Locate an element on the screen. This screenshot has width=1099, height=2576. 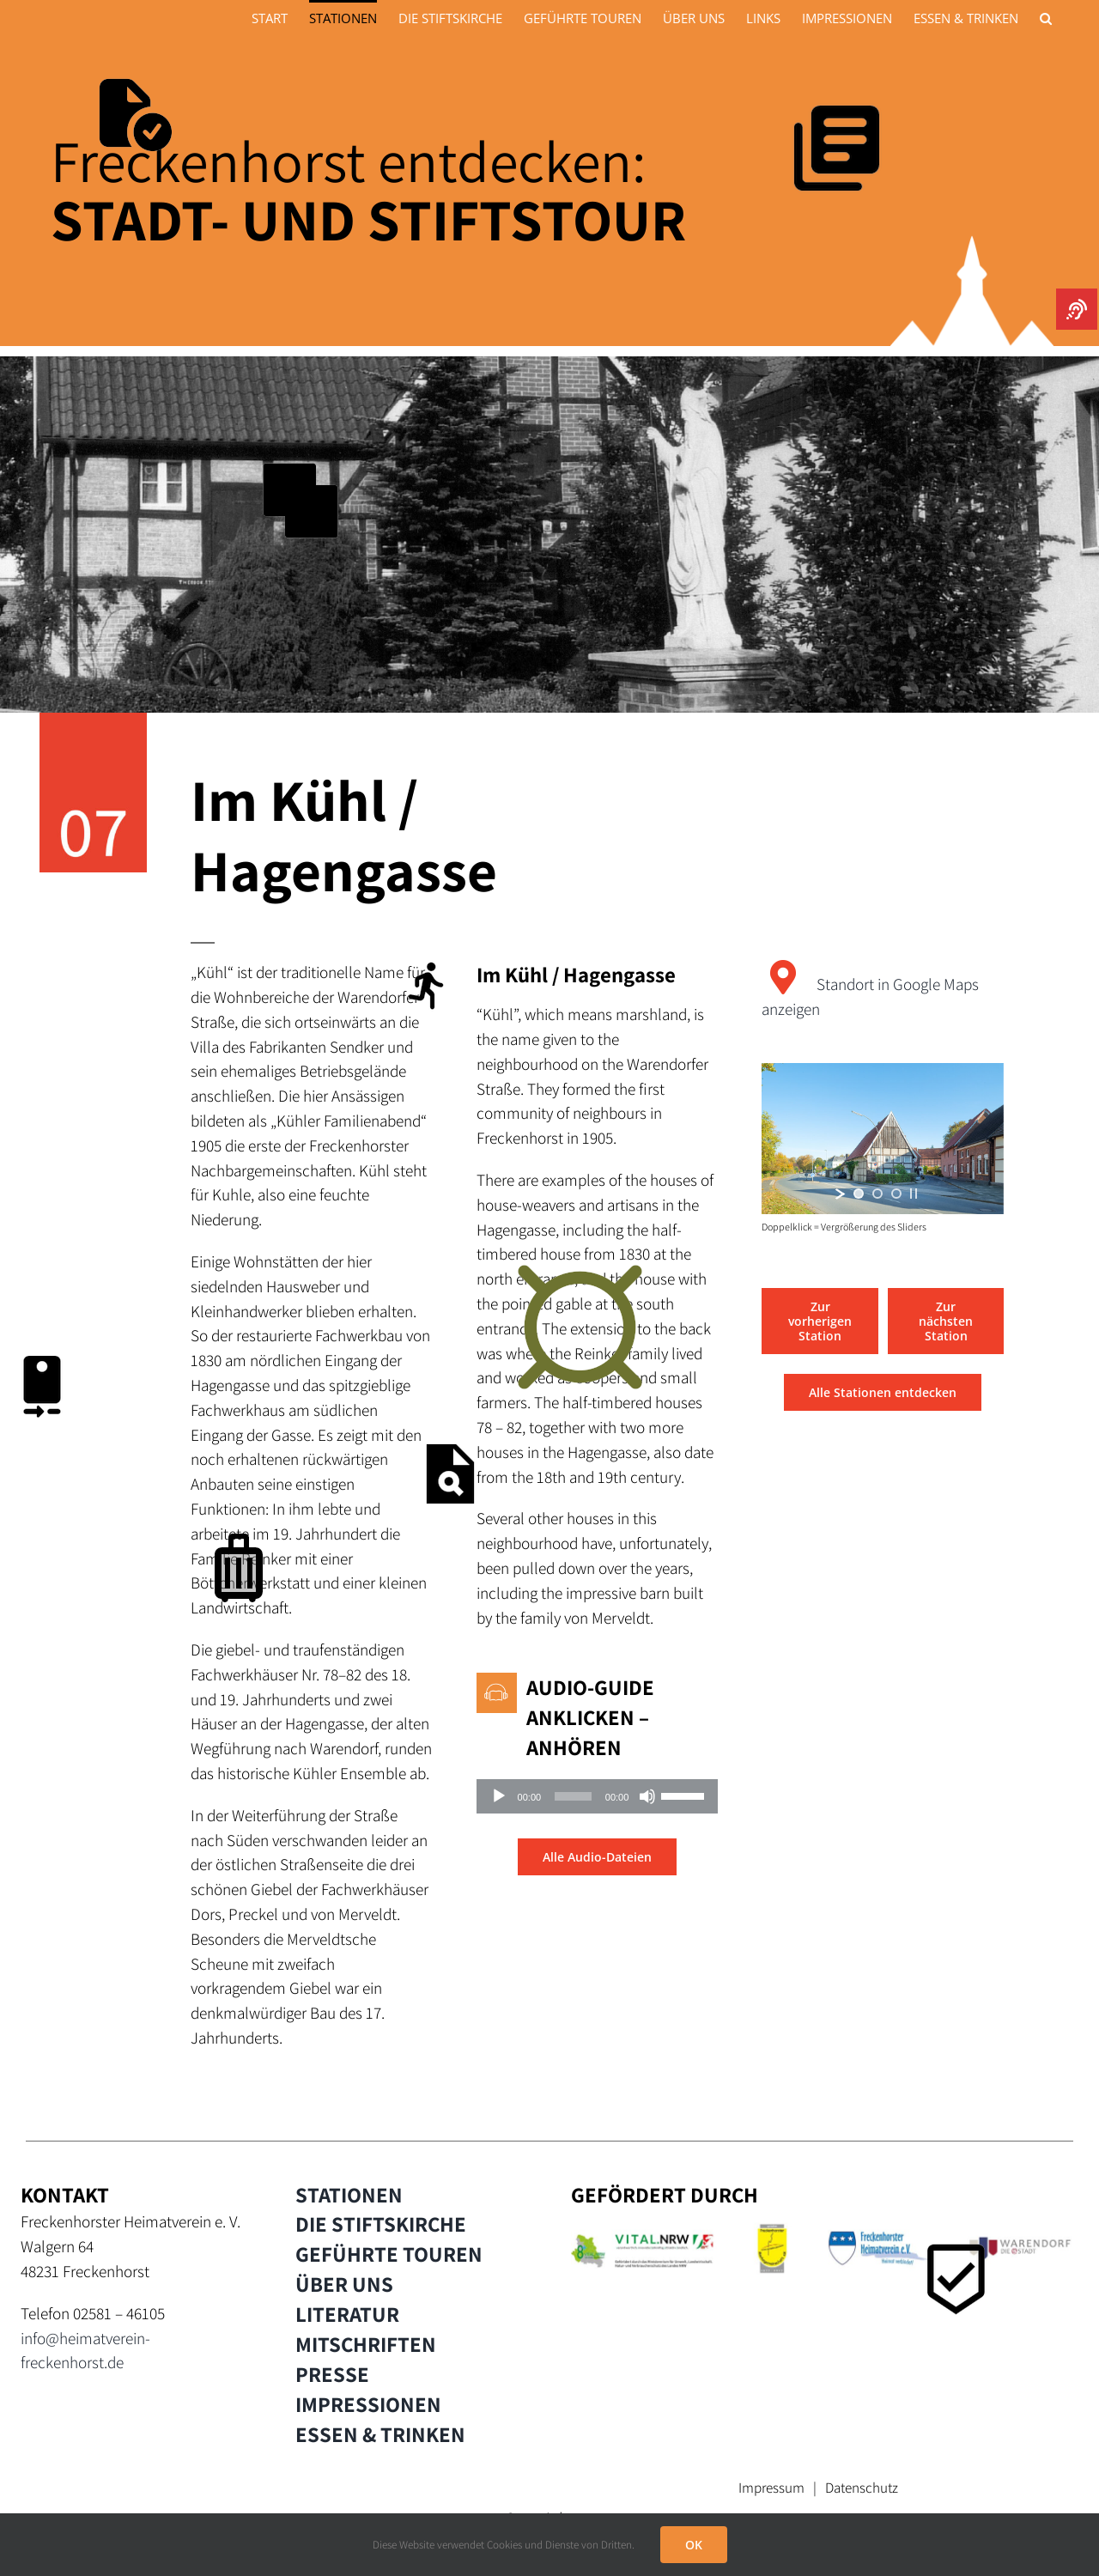
file successfully uploaded or verified is located at coordinates (133, 112).